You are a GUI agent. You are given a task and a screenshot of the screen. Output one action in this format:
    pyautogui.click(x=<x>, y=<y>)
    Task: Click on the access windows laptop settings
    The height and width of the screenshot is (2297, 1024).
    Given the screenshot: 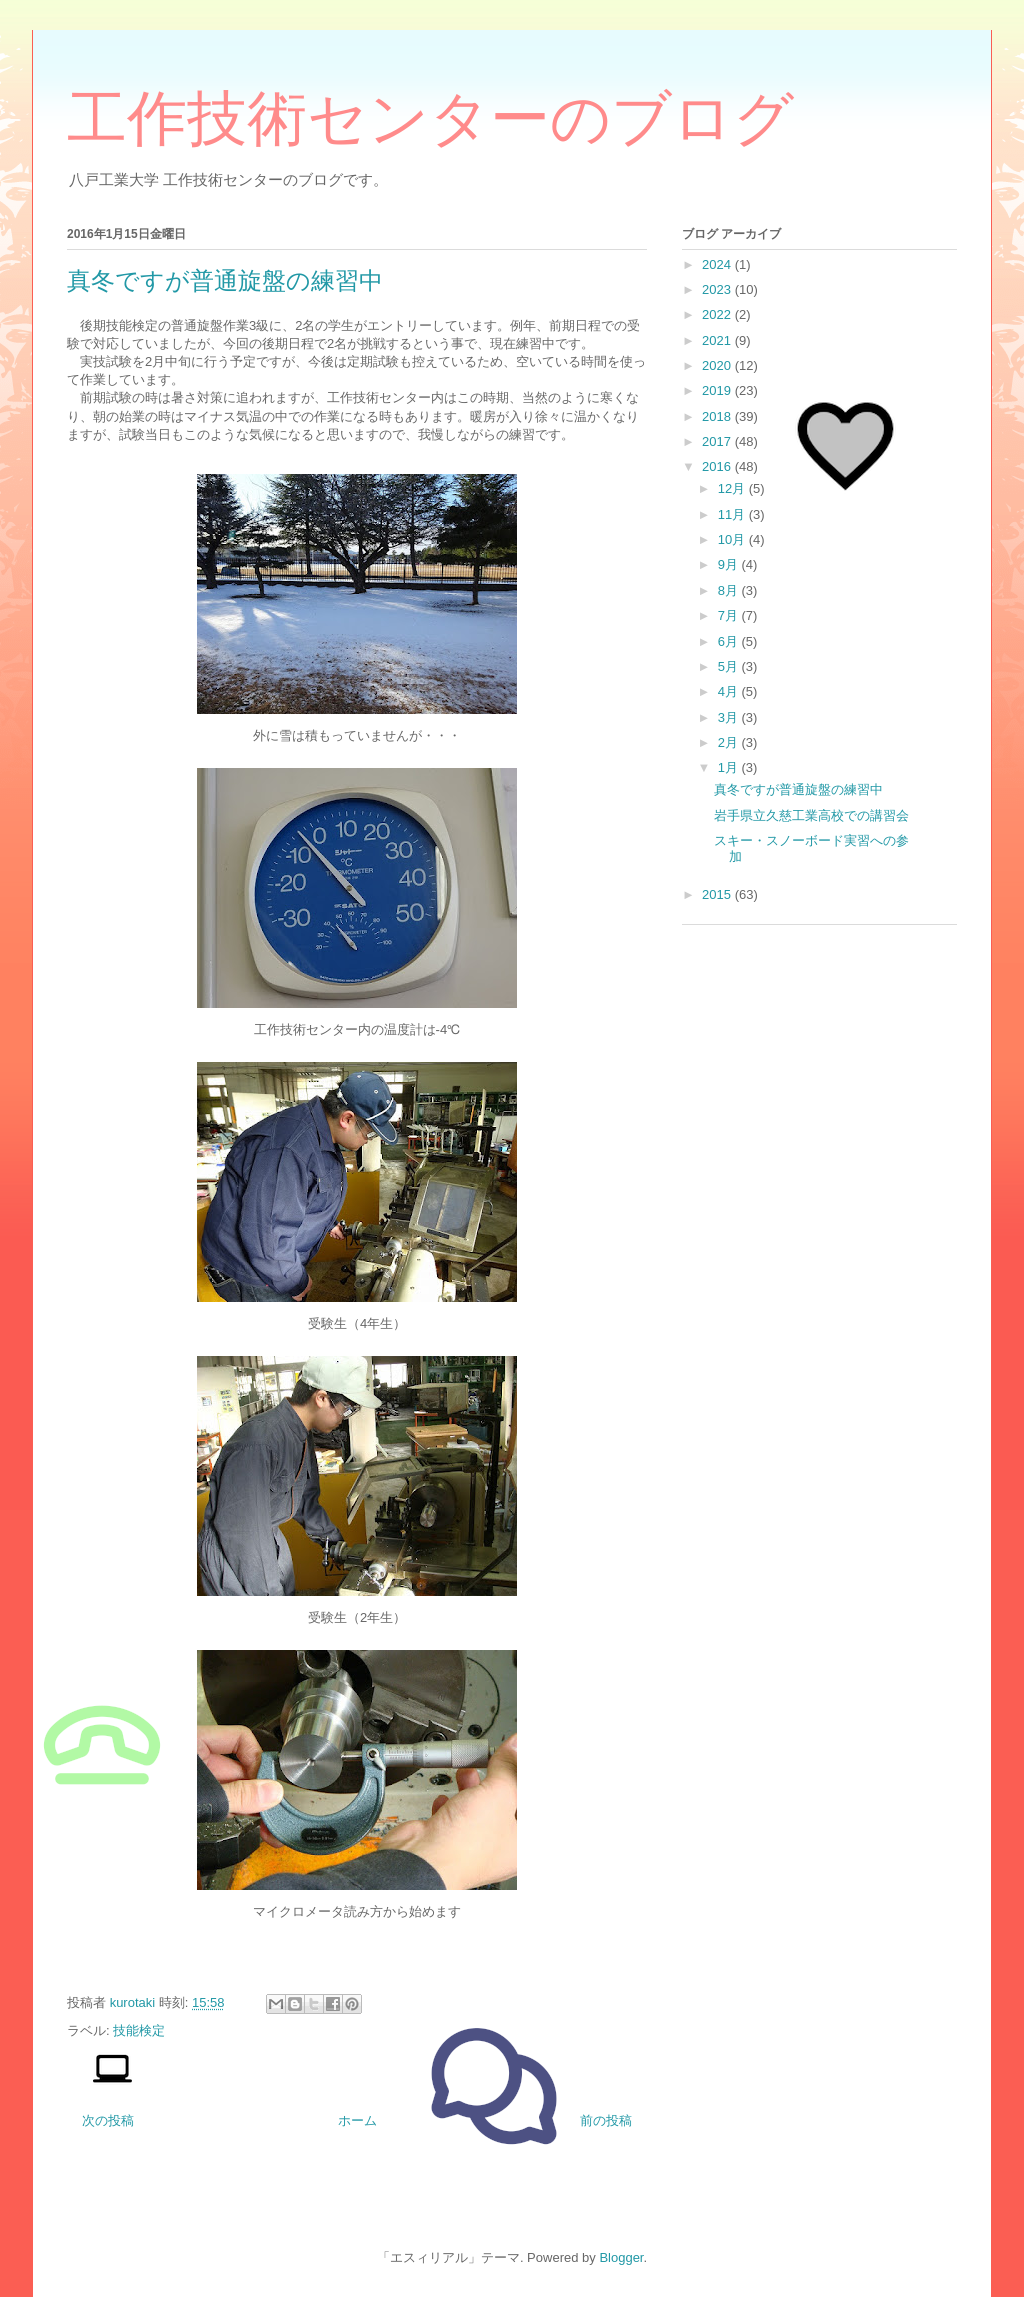 What is the action you would take?
    pyautogui.click(x=112, y=2069)
    